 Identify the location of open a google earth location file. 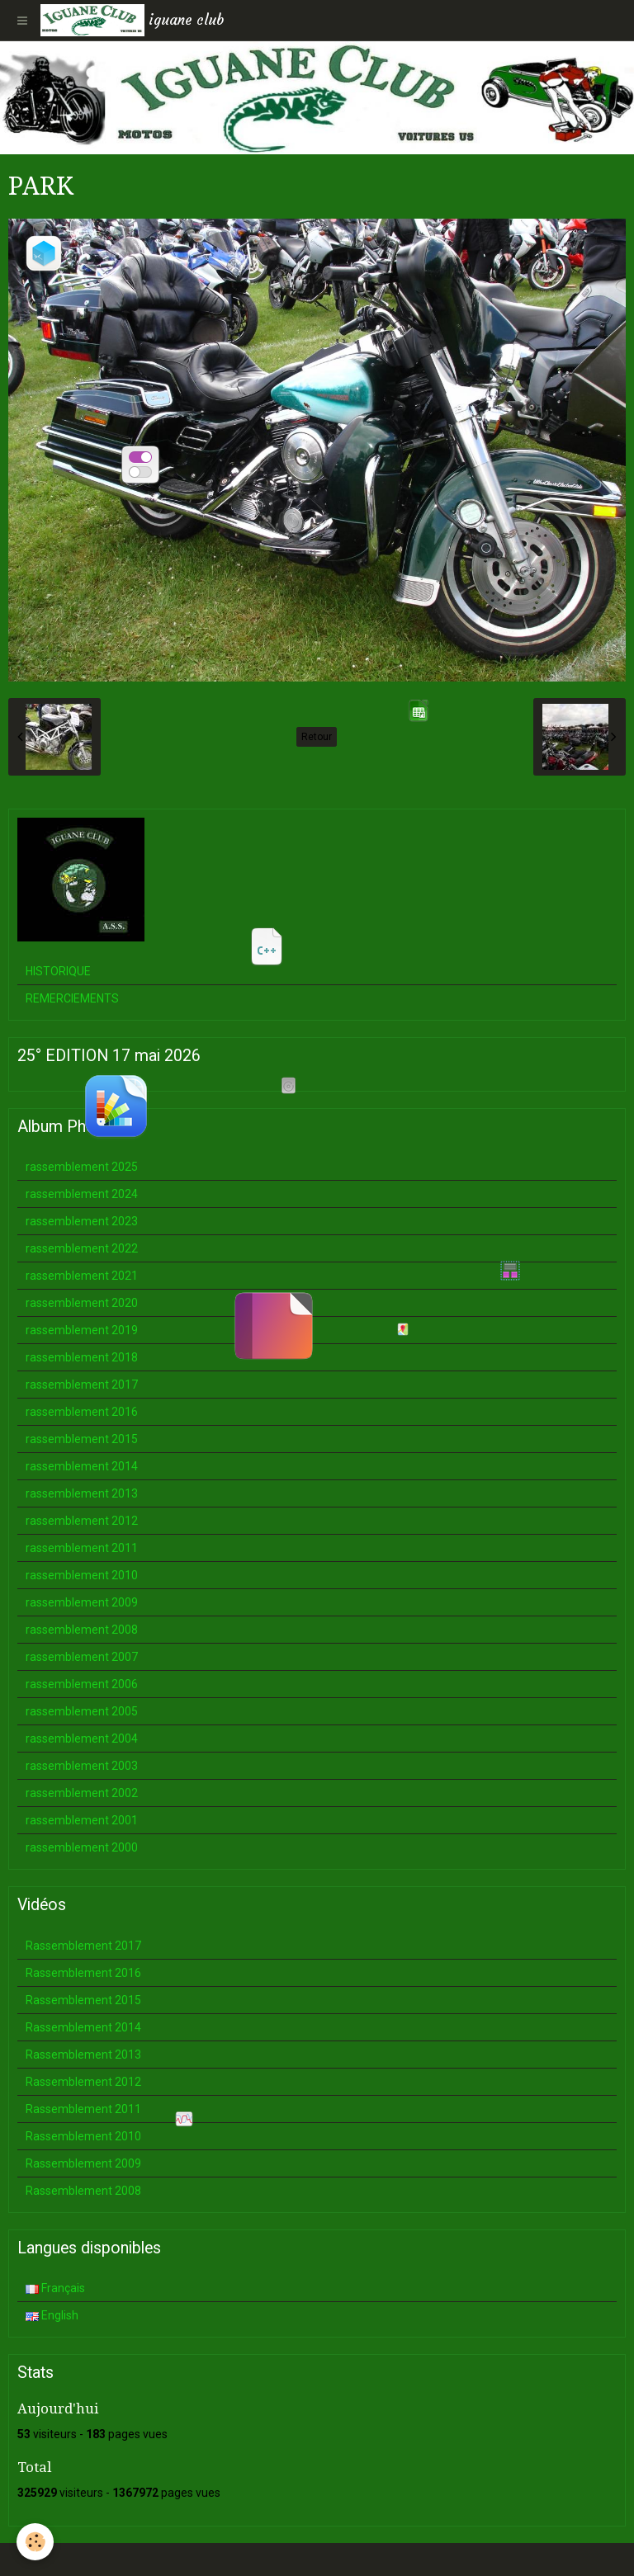
(403, 1329).